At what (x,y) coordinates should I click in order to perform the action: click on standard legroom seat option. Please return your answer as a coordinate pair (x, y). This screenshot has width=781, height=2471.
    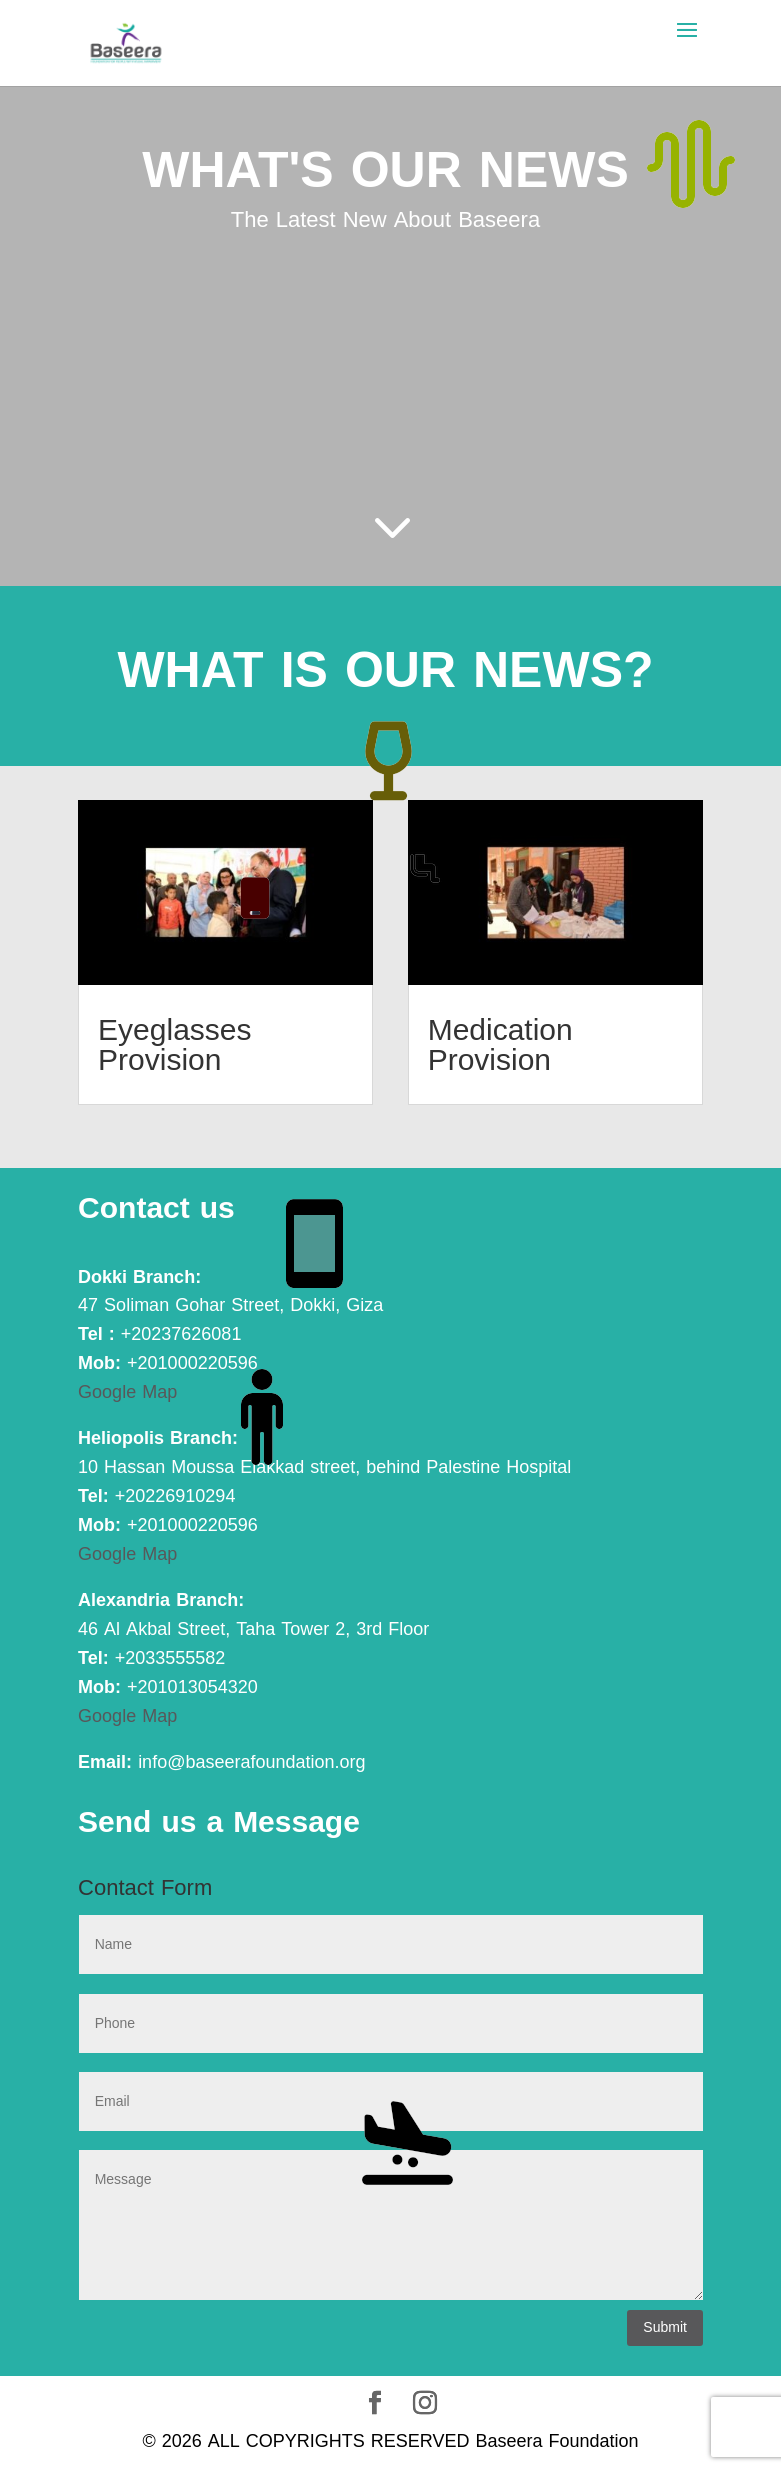
    Looking at the image, I should click on (424, 868).